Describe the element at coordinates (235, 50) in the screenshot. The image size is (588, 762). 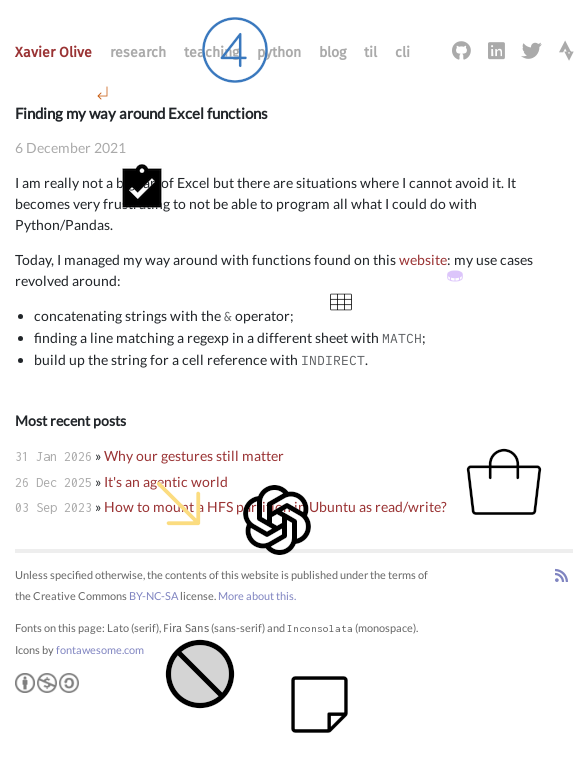
I see `indicates step four in a multi-step process` at that location.